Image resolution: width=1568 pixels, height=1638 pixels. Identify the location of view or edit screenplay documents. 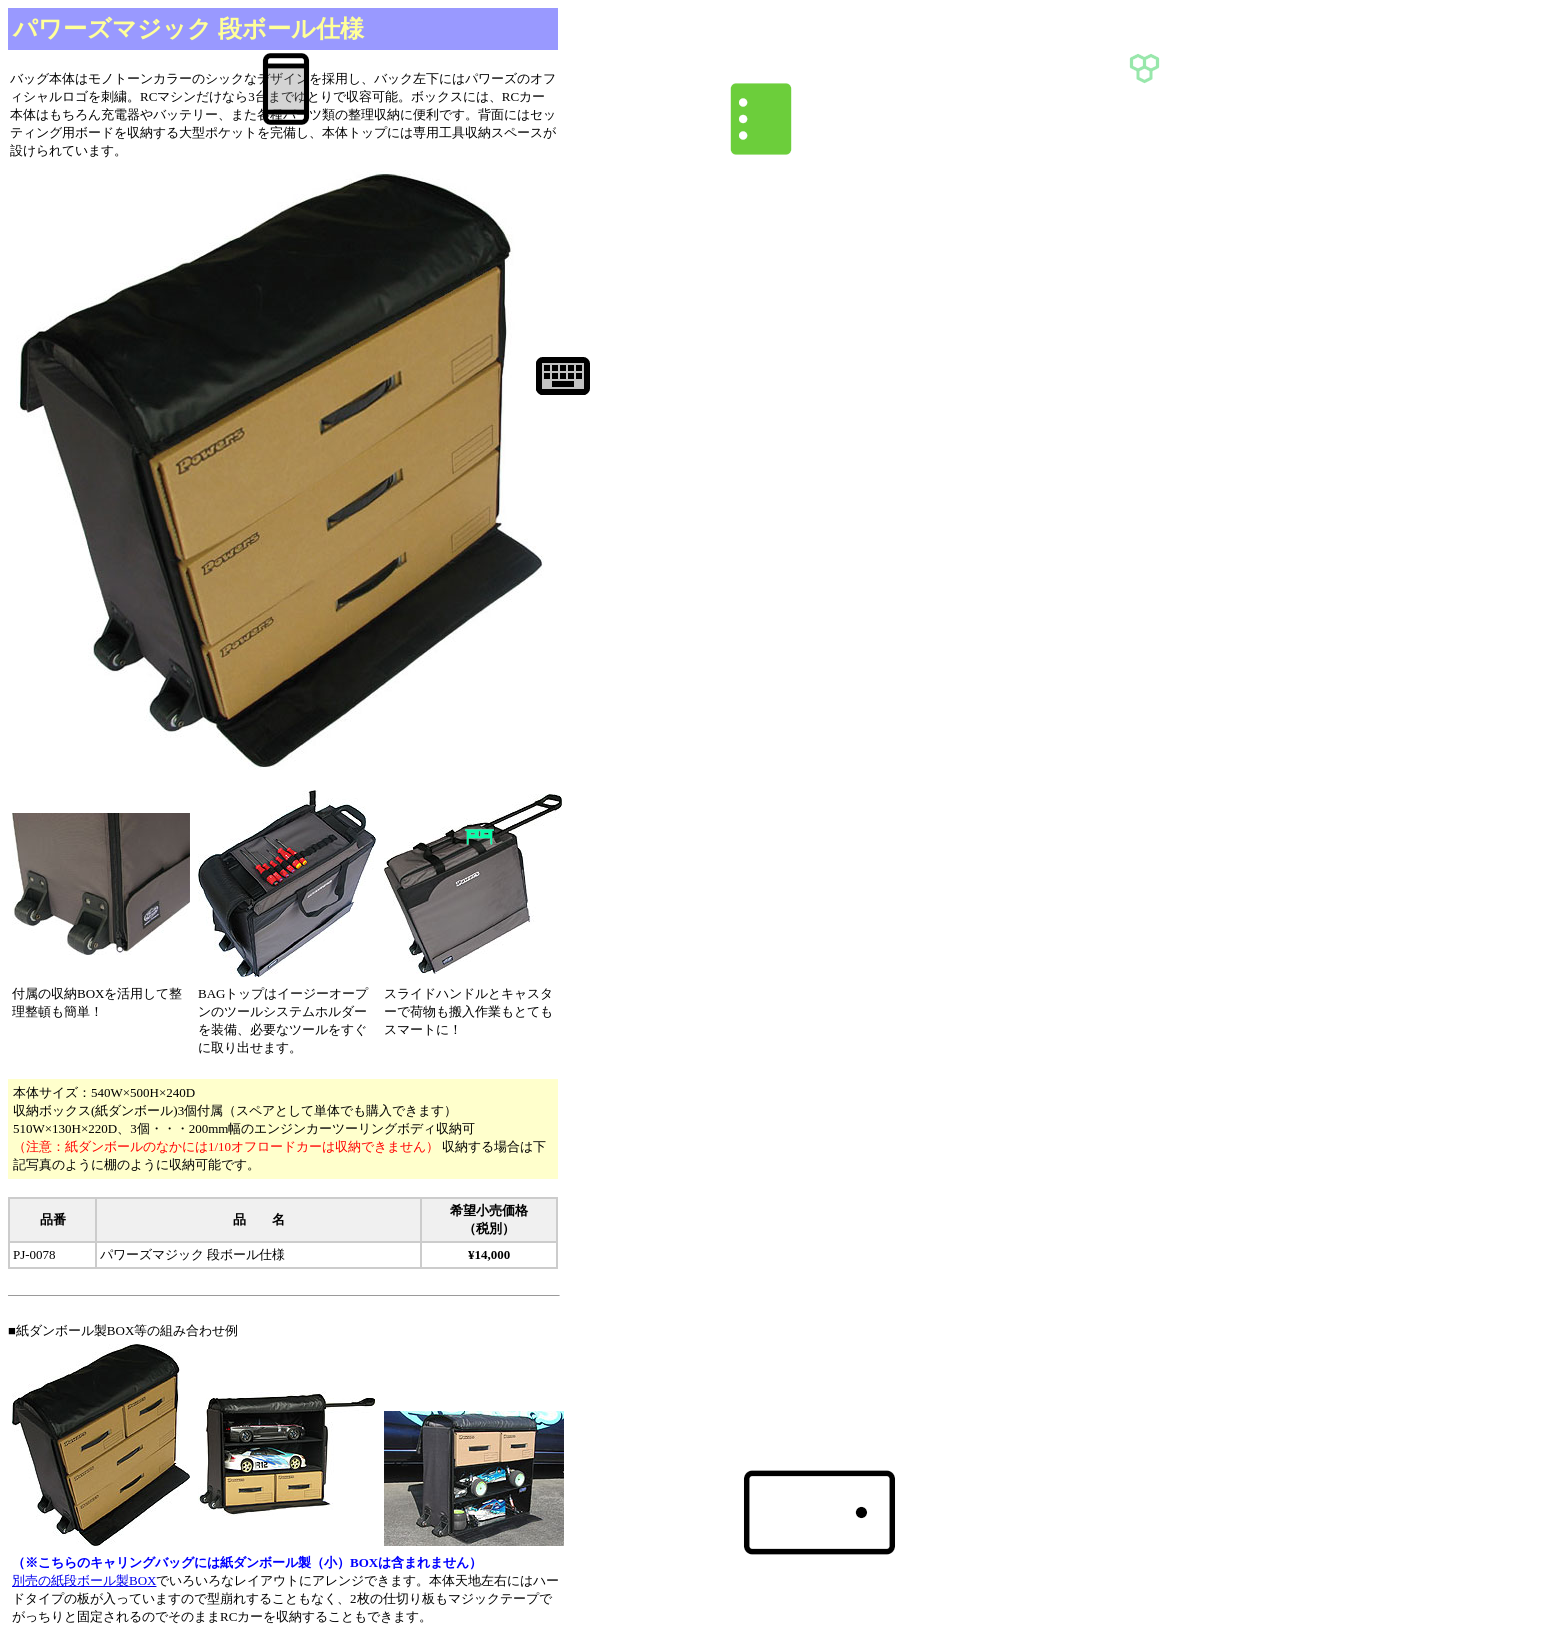
(761, 119).